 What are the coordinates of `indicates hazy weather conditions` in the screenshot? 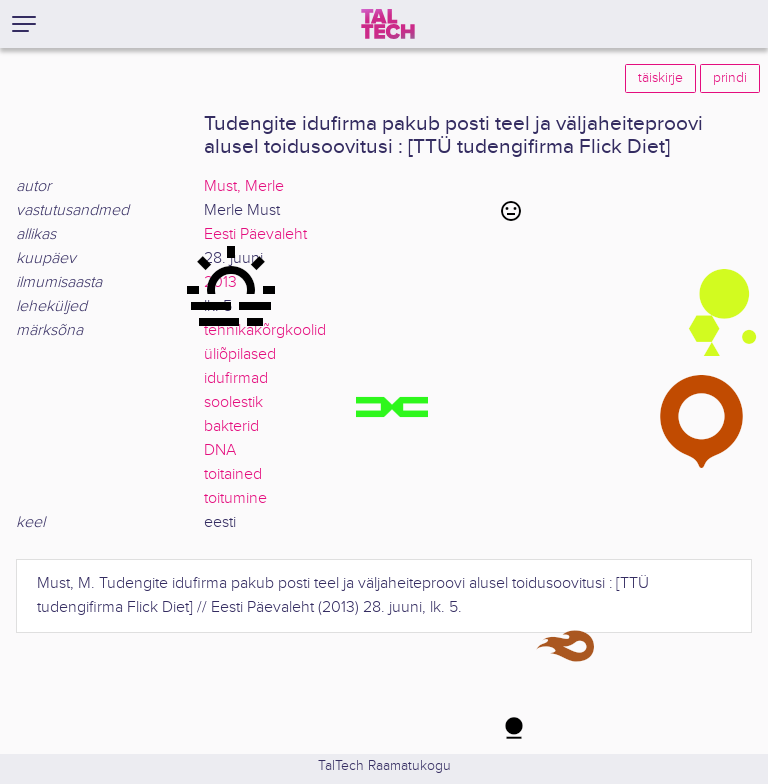 It's located at (231, 290).